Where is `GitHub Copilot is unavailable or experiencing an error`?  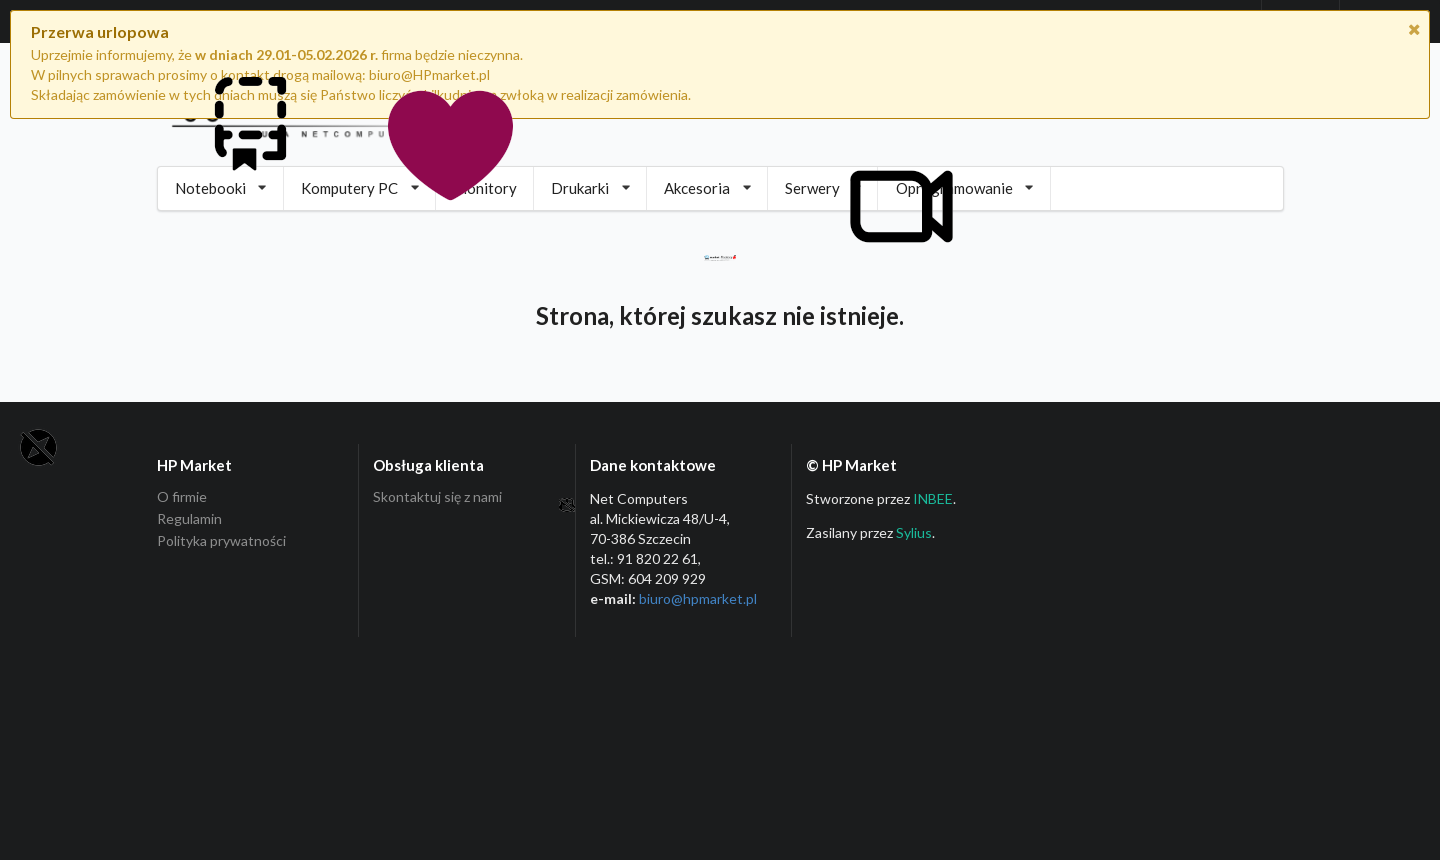 GitHub Copilot is unavailable or experiencing an error is located at coordinates (567, 505).